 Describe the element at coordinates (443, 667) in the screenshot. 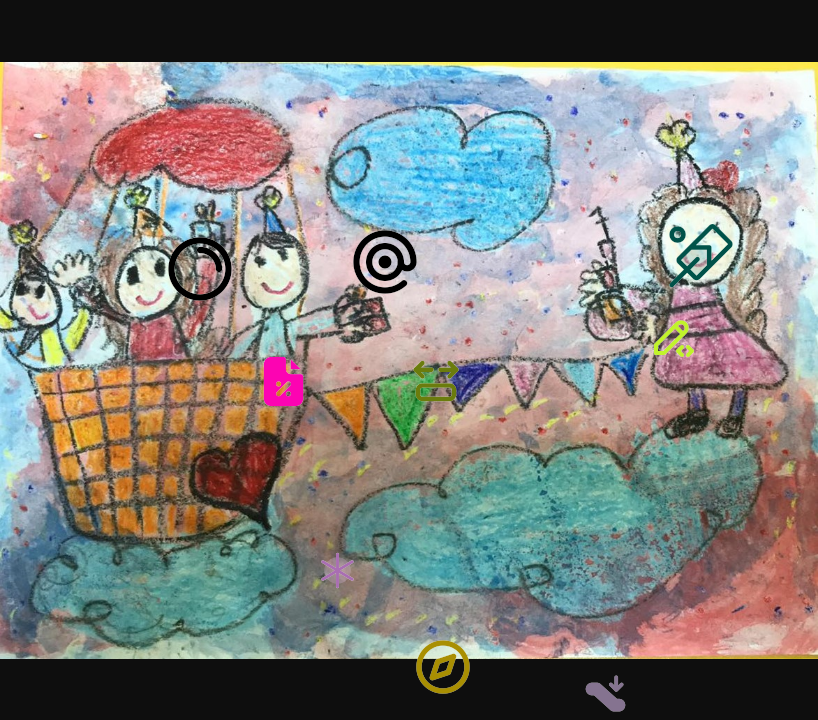

I see `open safari browser` at that location.